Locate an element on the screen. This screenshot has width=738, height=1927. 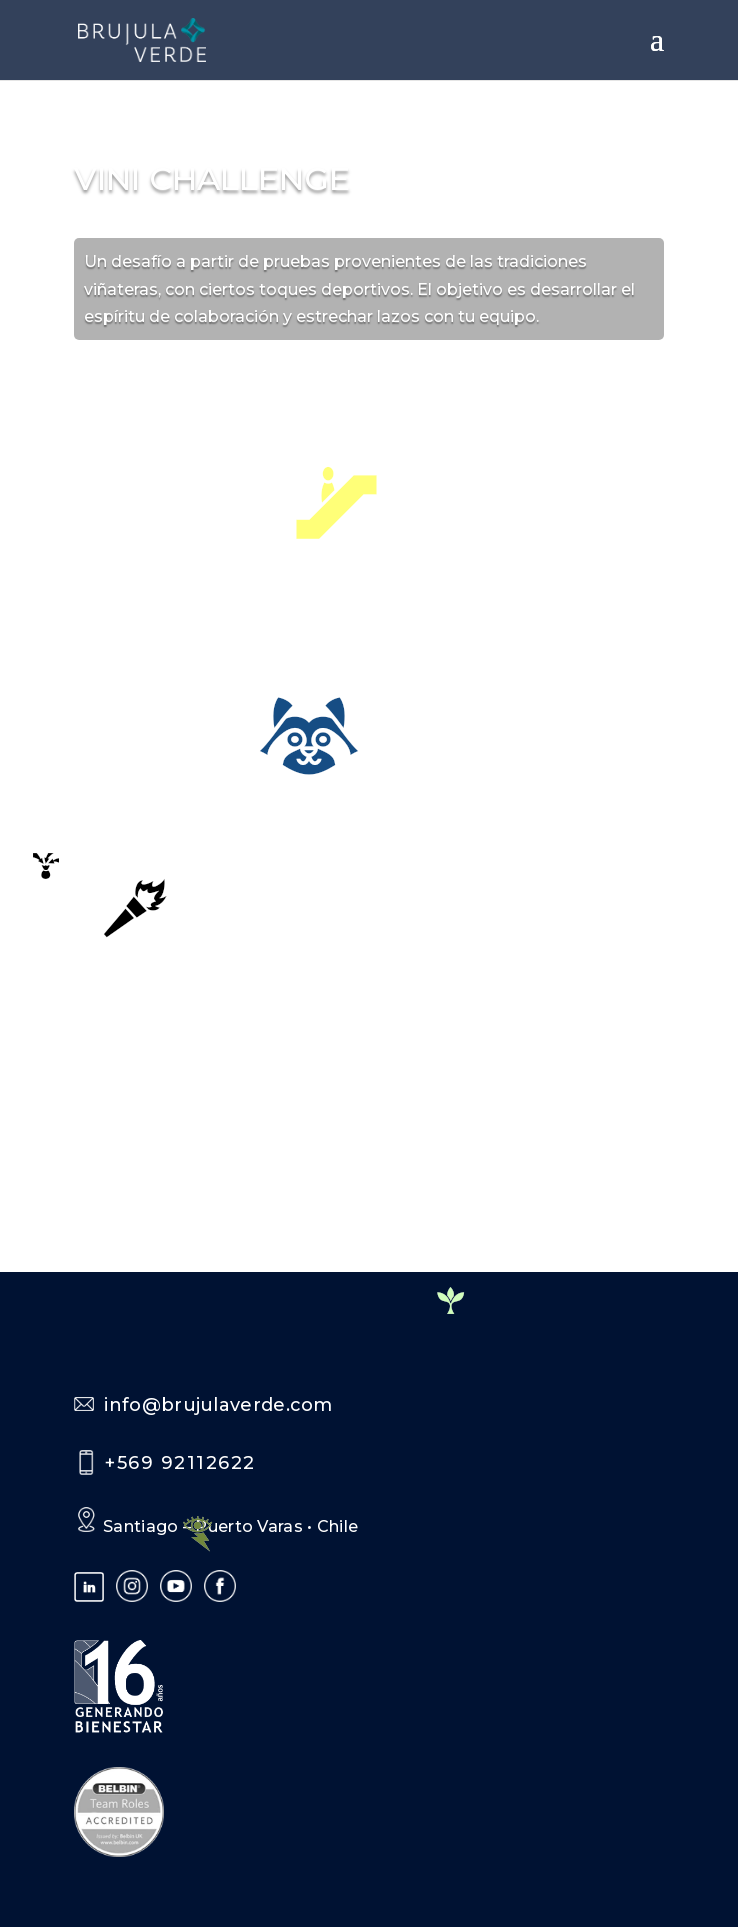
indicates a powerful visual effect or shocking revelation is located at coordinates (198, 1534).